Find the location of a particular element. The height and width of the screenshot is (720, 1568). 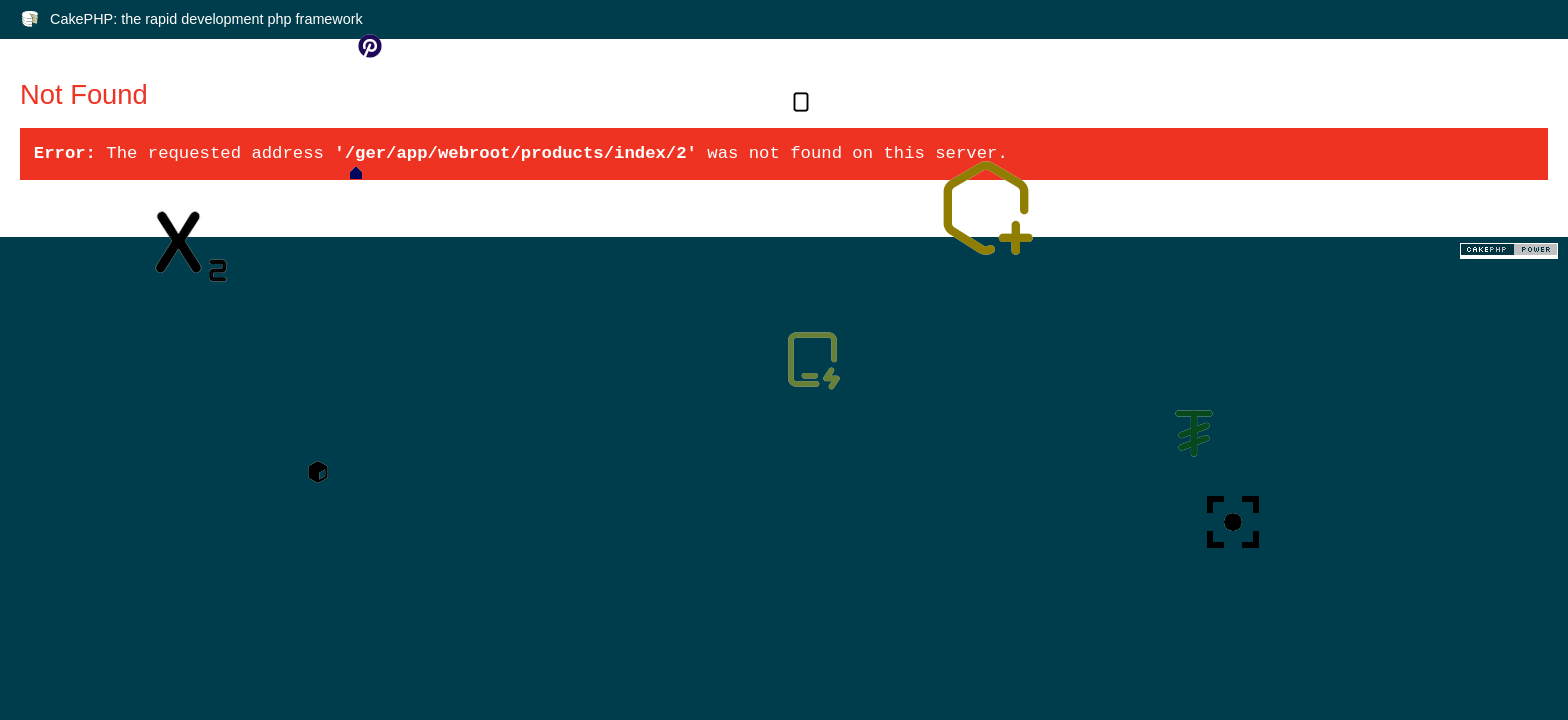

navigate to home screen is located at coordinates (356, 173).